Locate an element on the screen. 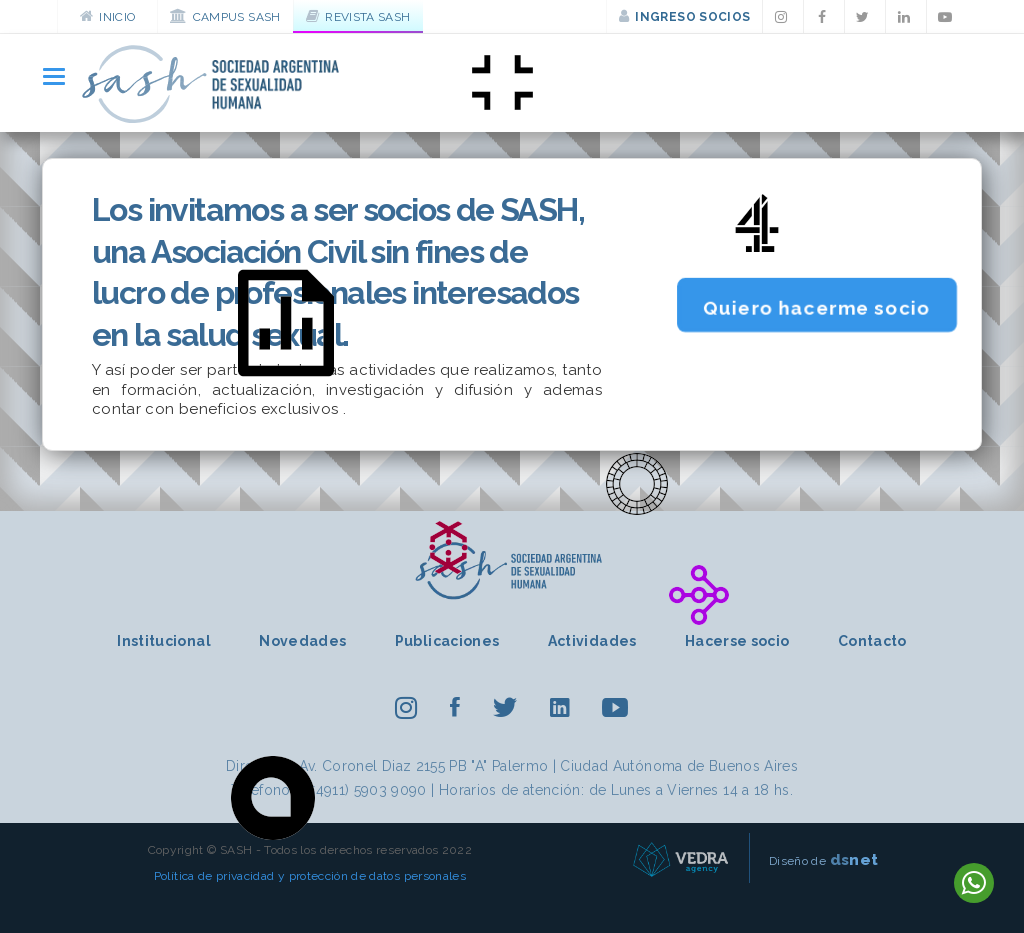 The width and height of the screenshot is (1024, 933). open the VSCO photo editing app is located at coordinates (637, 484).